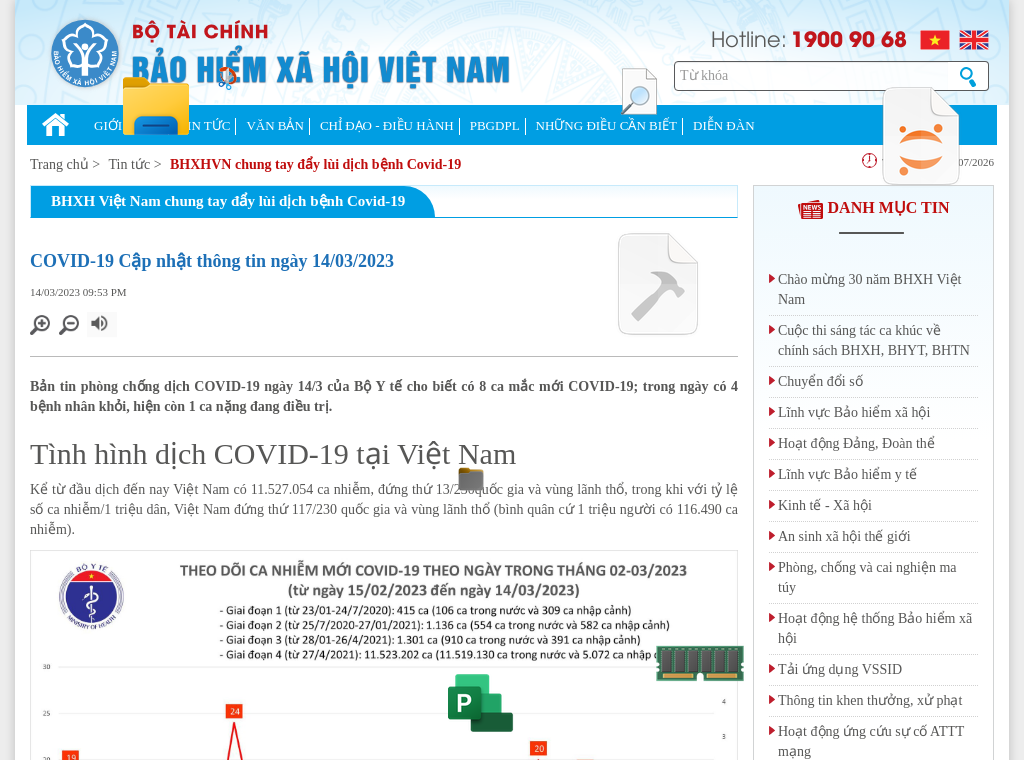 The height and width of the screenshot is (760, 1024). I want to click on view system memory information, so click(700, 665).